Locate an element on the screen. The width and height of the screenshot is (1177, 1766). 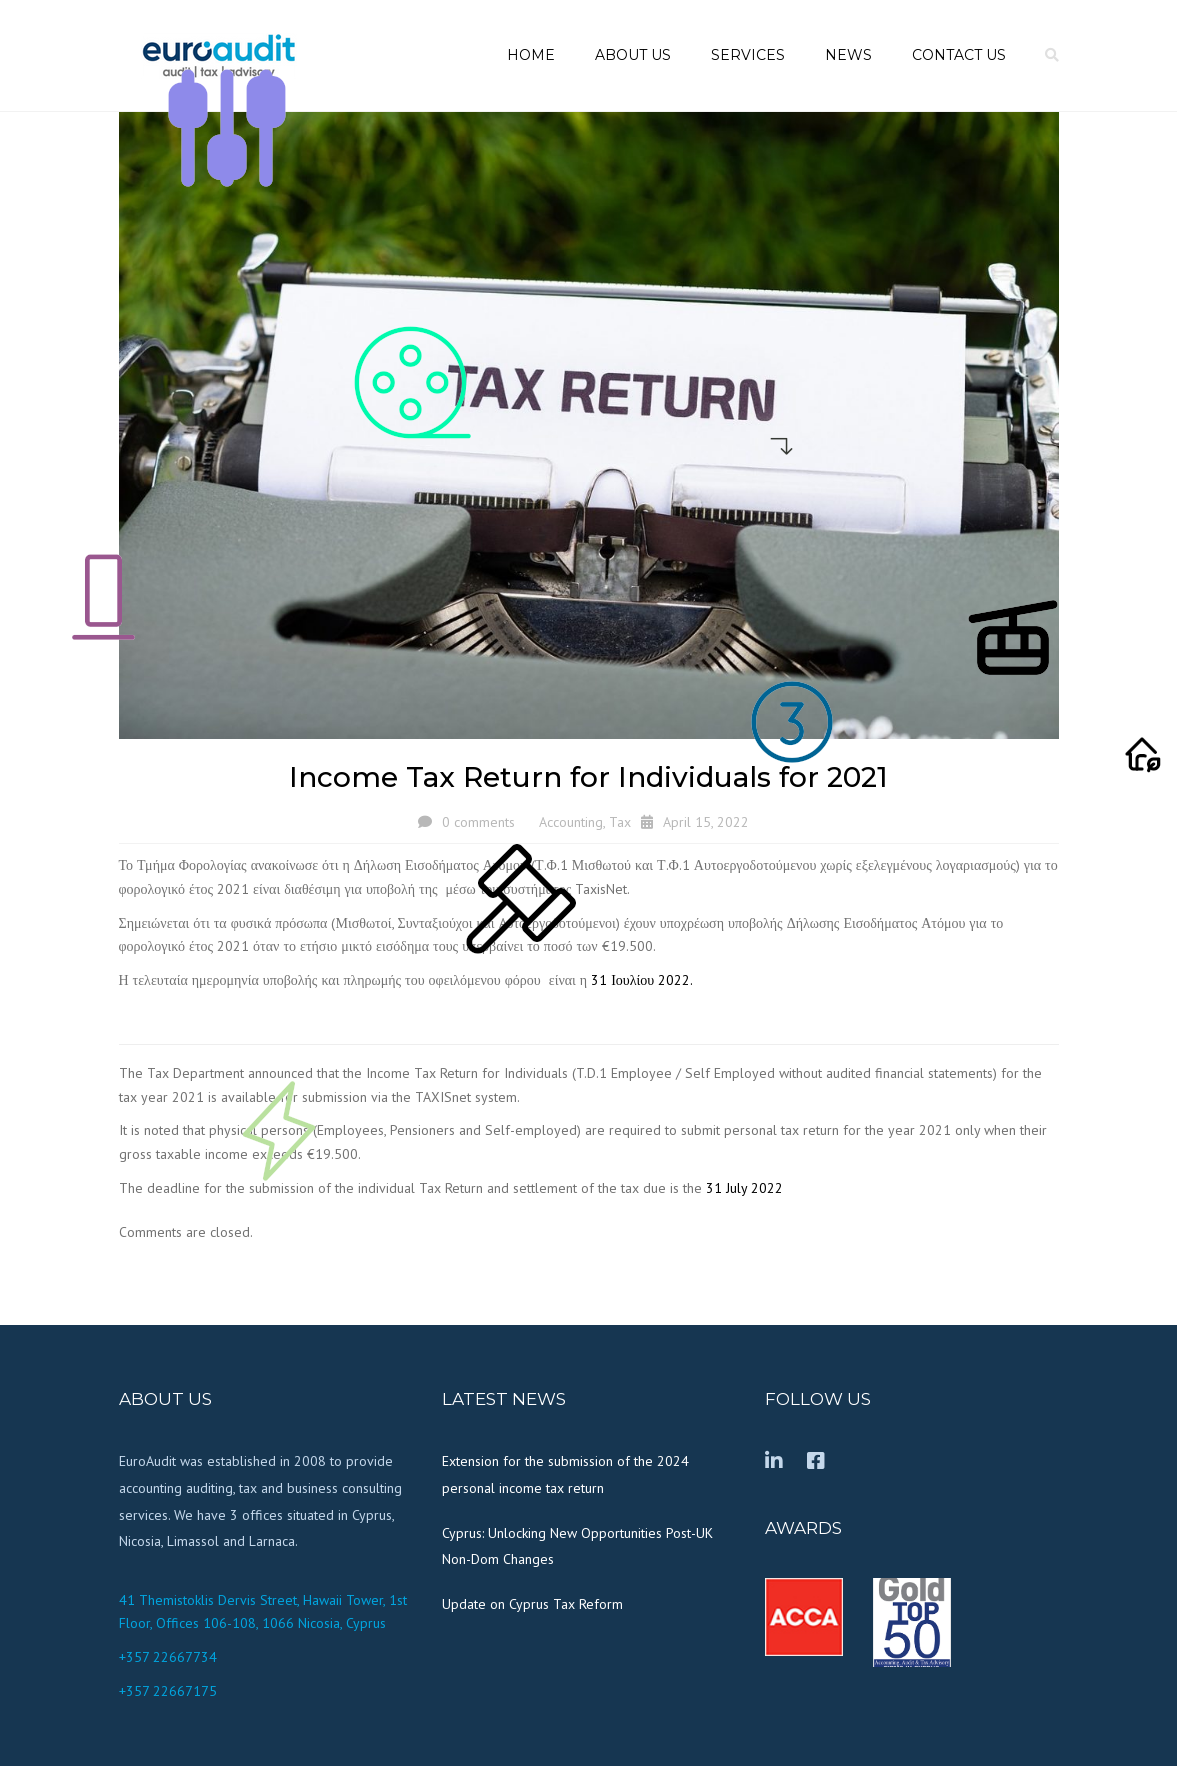
align element to bottom edge is located at coordinates (103, 595).